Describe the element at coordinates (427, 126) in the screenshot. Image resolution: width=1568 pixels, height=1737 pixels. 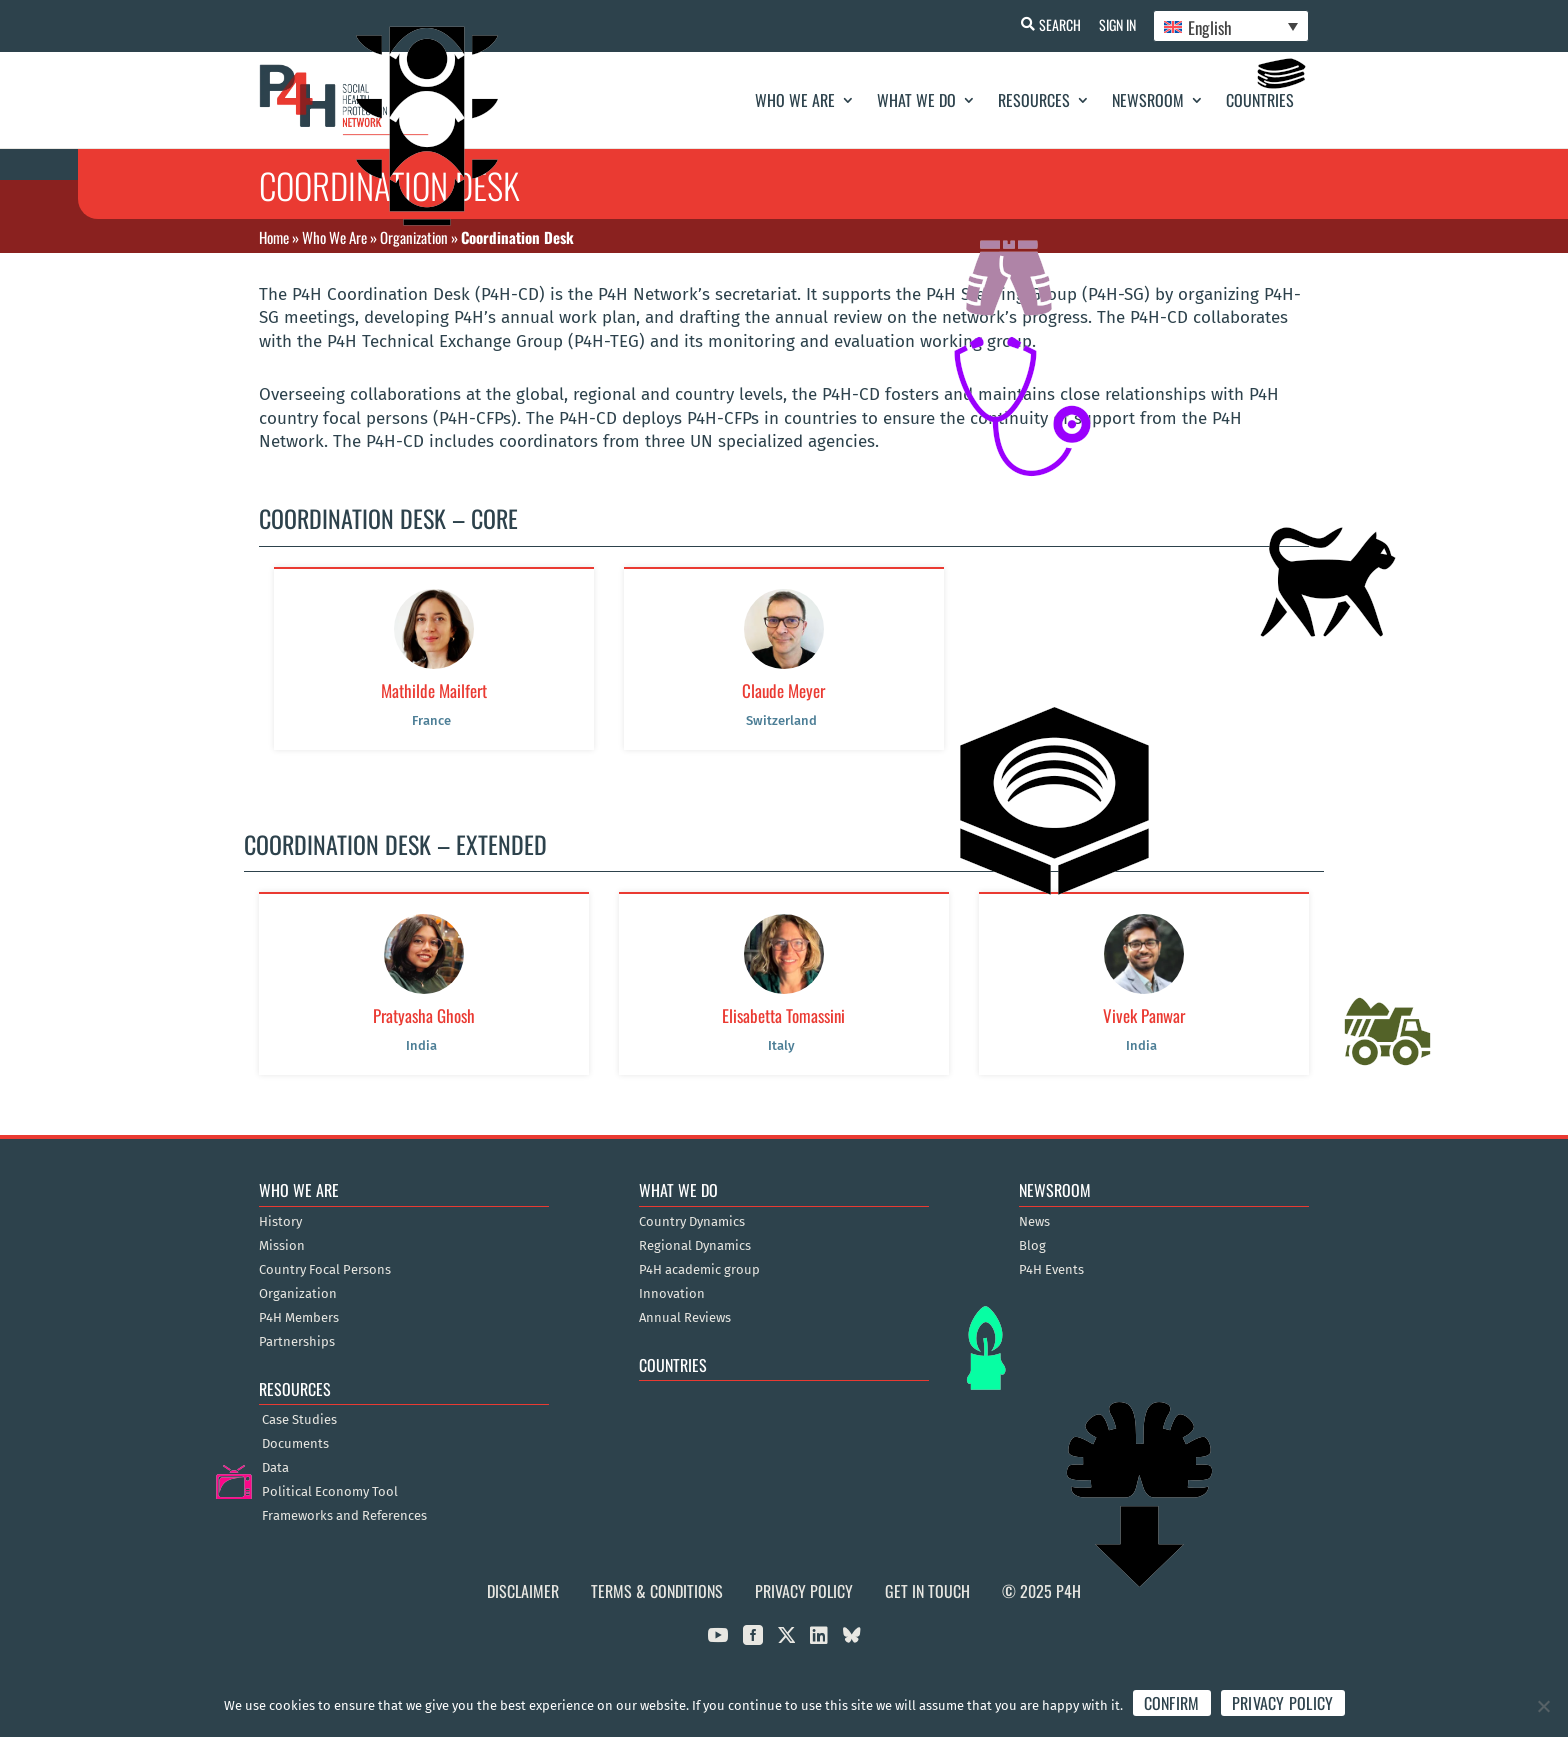
I see `indicates a stopped or halted state` at that location.